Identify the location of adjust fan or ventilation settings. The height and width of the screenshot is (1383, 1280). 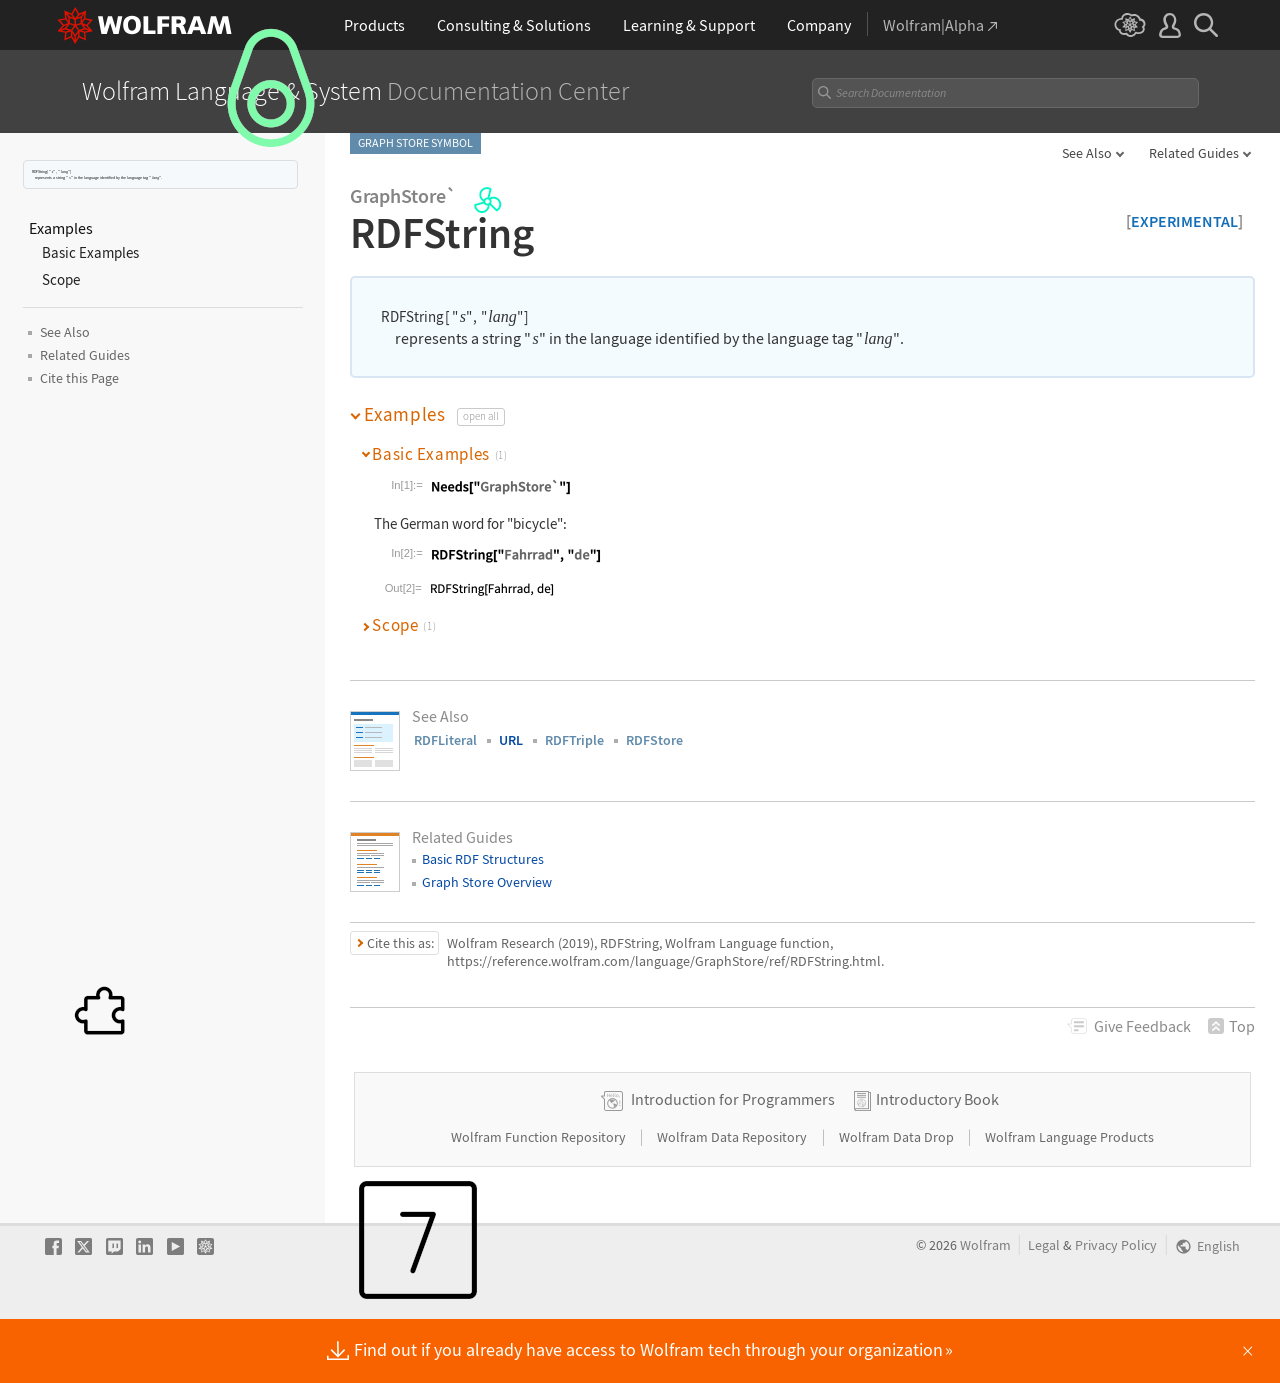
(487, 201).